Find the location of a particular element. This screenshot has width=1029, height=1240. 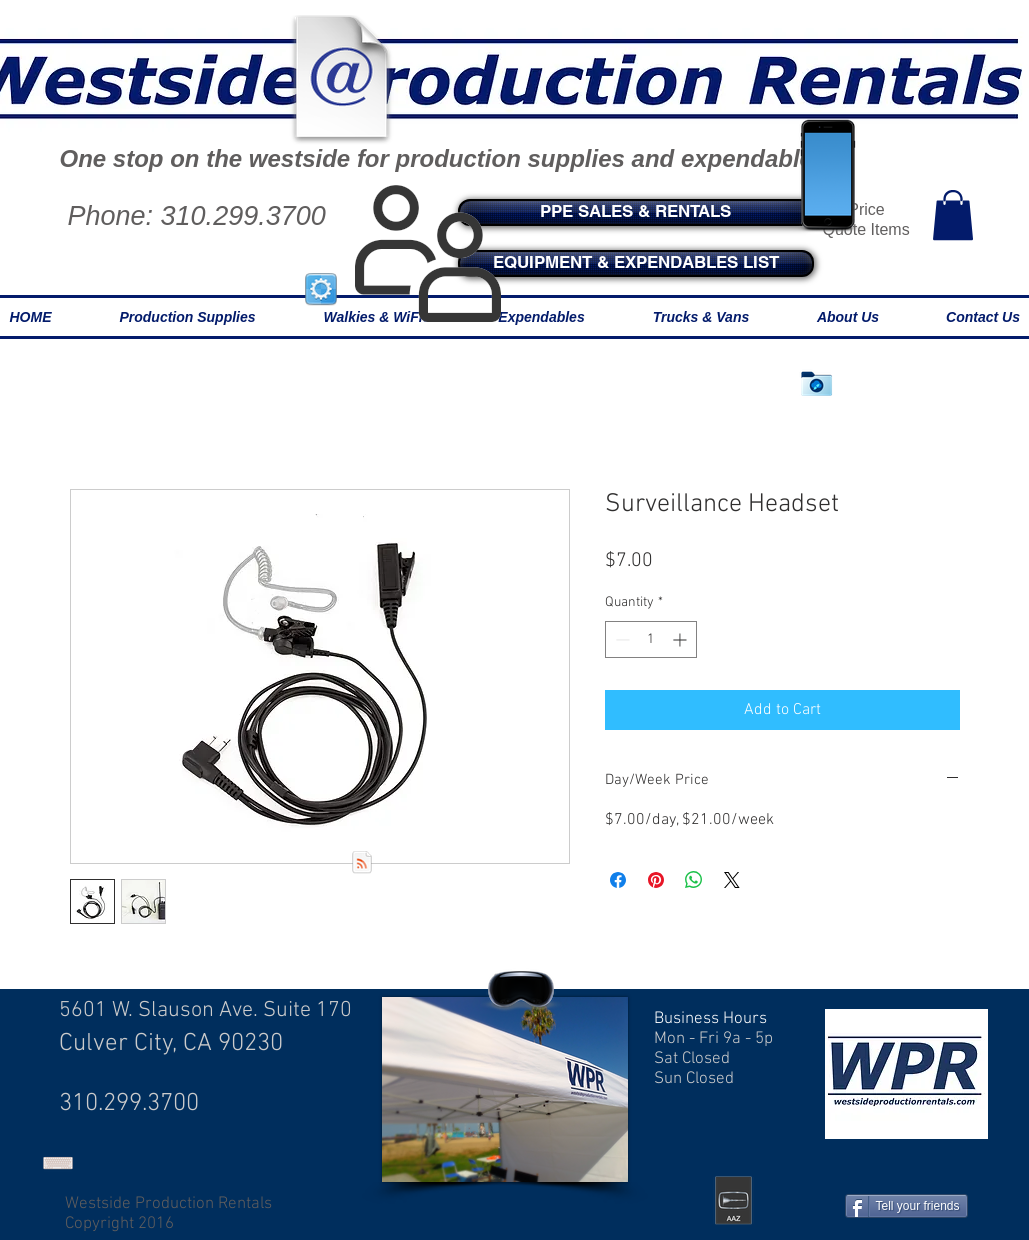

access your saved web bookmarks is located at coordinates (342, 80).